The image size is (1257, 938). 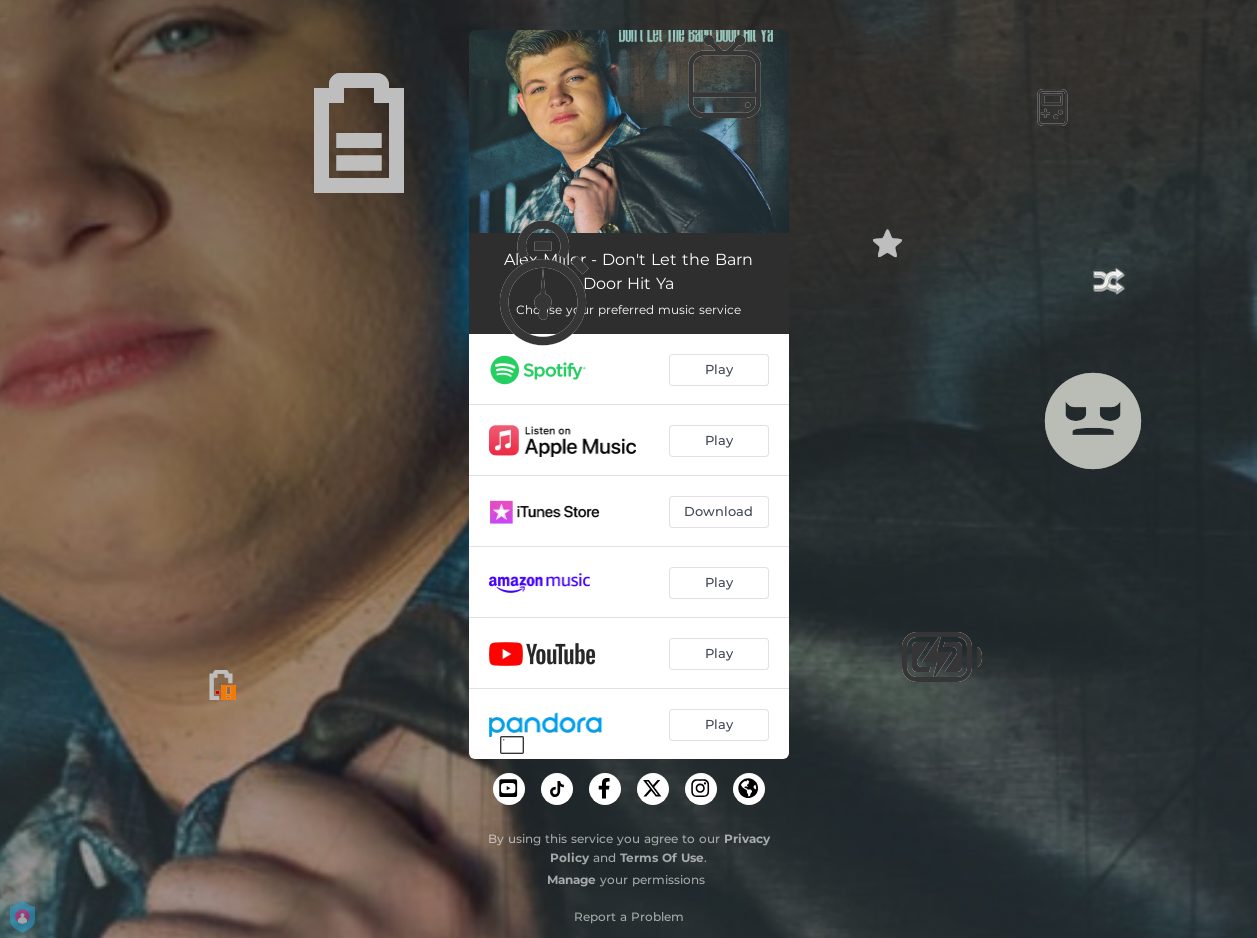 I want to click on react with anger to a message or post, so click(x=1093, y=421).